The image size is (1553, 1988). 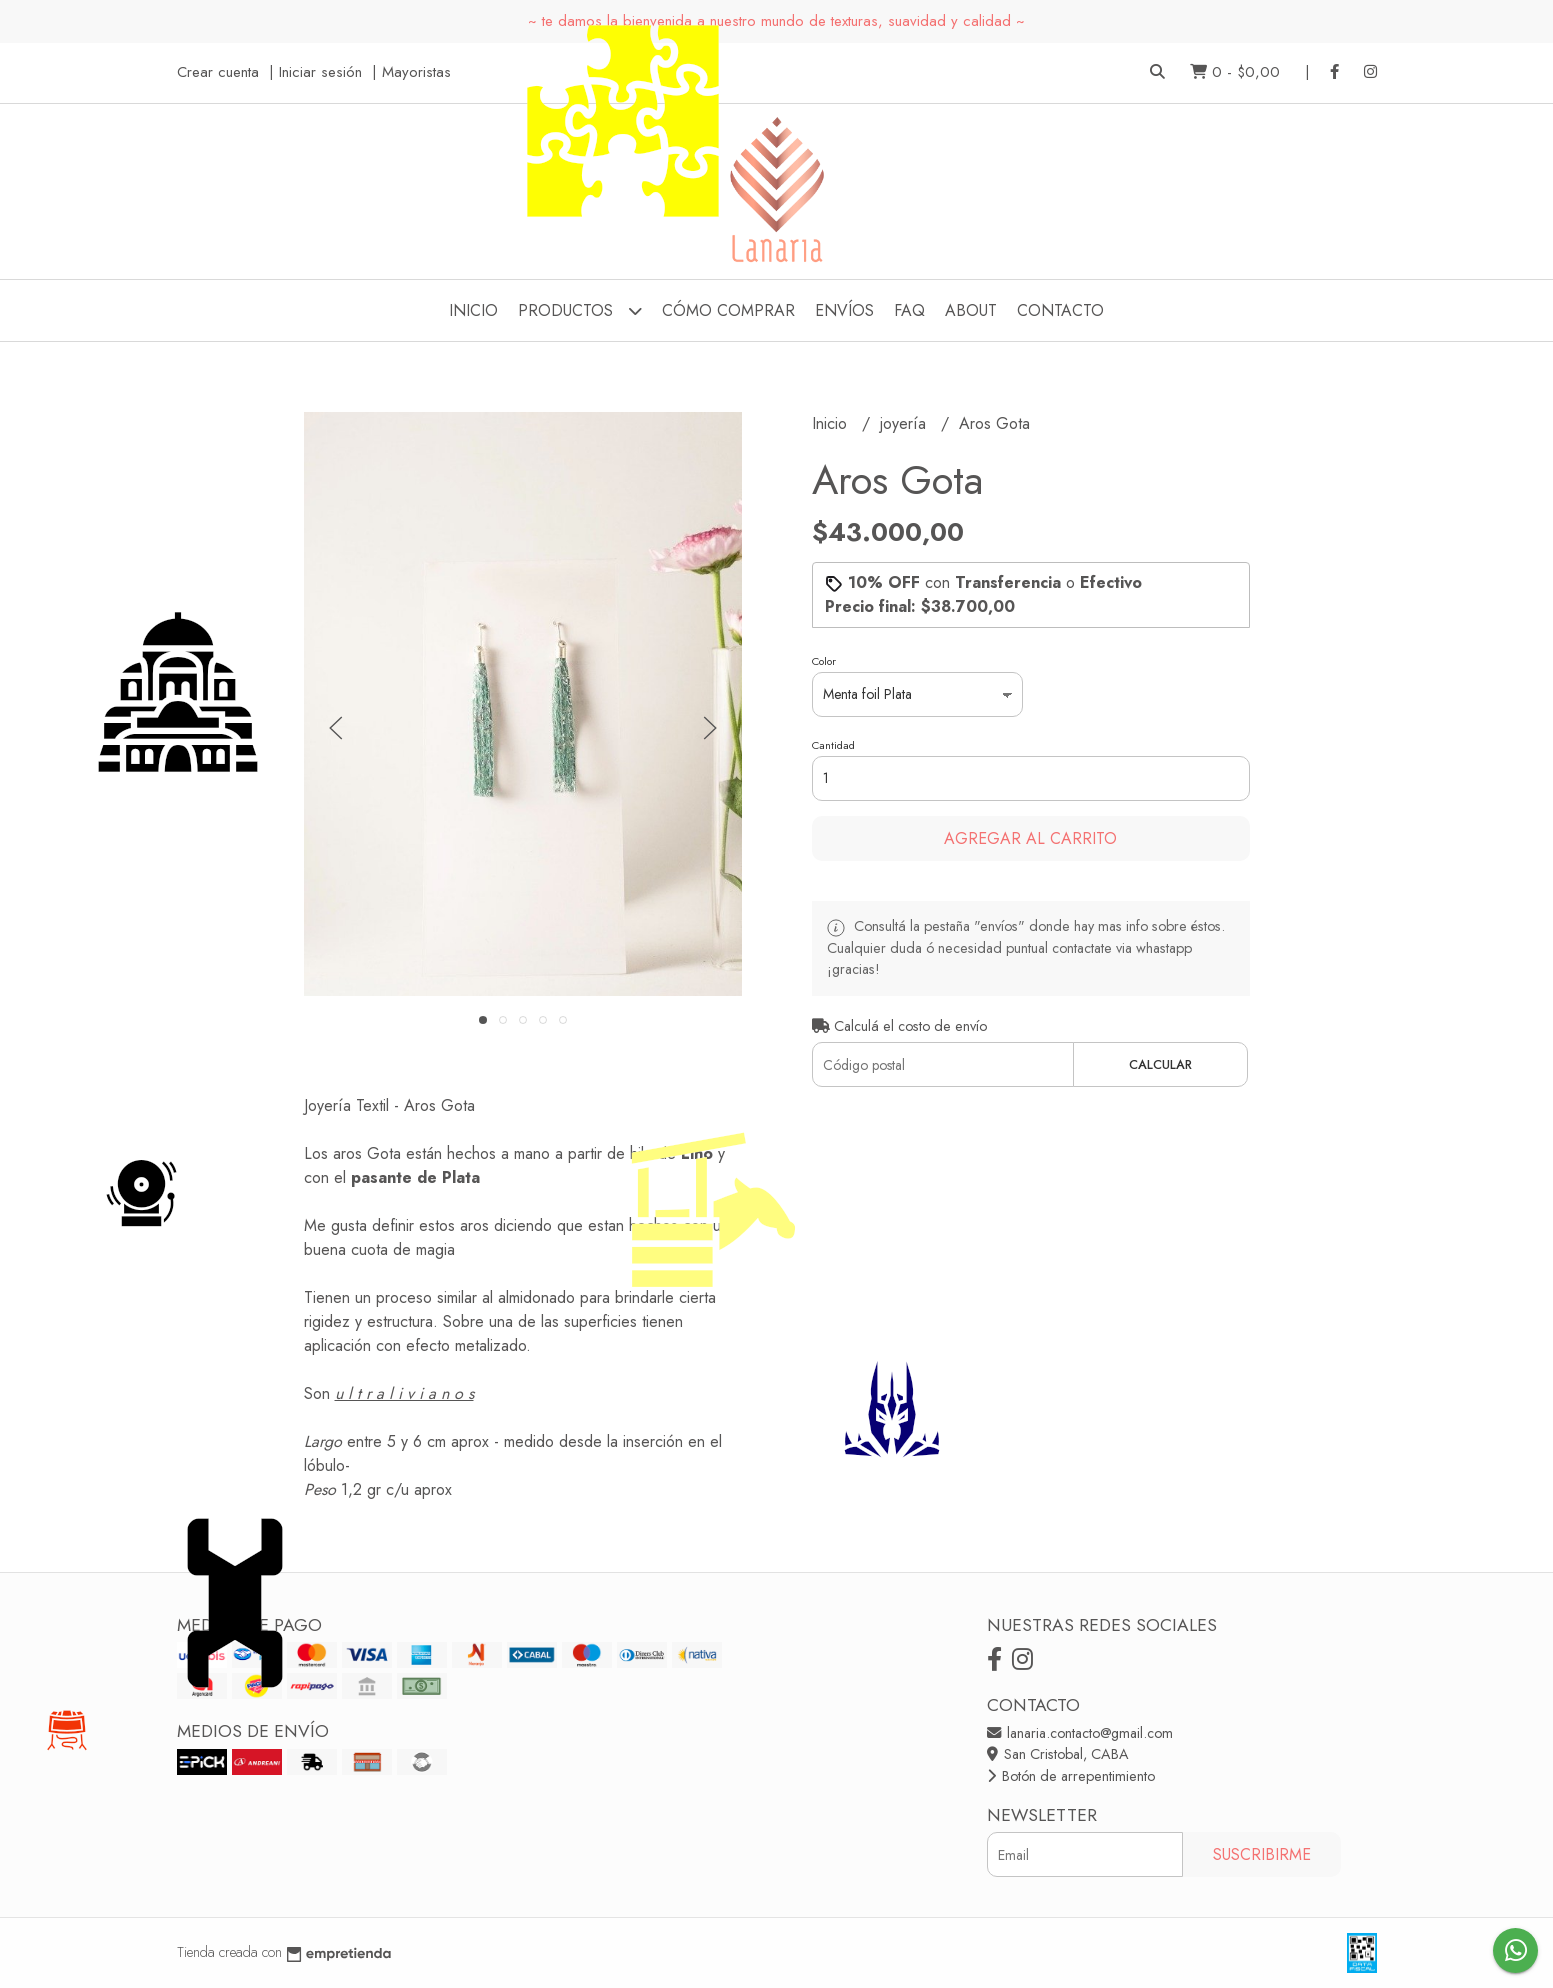 What do you see at coordinates (892, 1408) in the screenshot?
I see `select overlord or boss character class` at bounding box center [892, 1408].